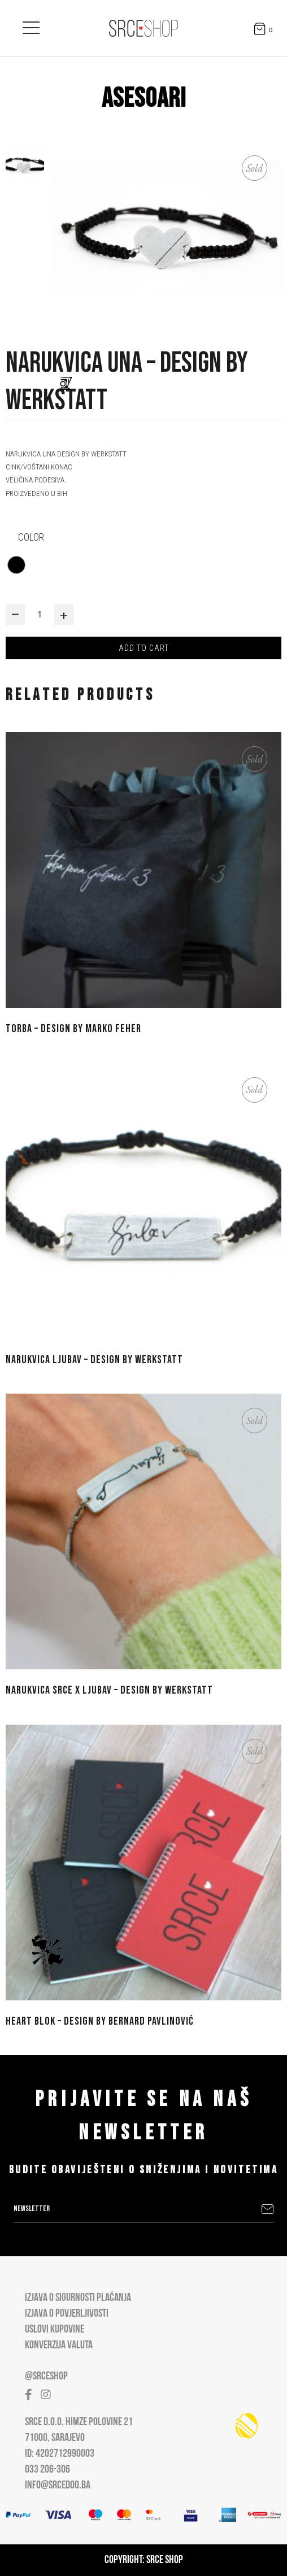 This screenshot has height=2576, width=287. Describe the element at coordinates (66, 383) in the screenshot. I see `abstract game element or power-up` at that location.